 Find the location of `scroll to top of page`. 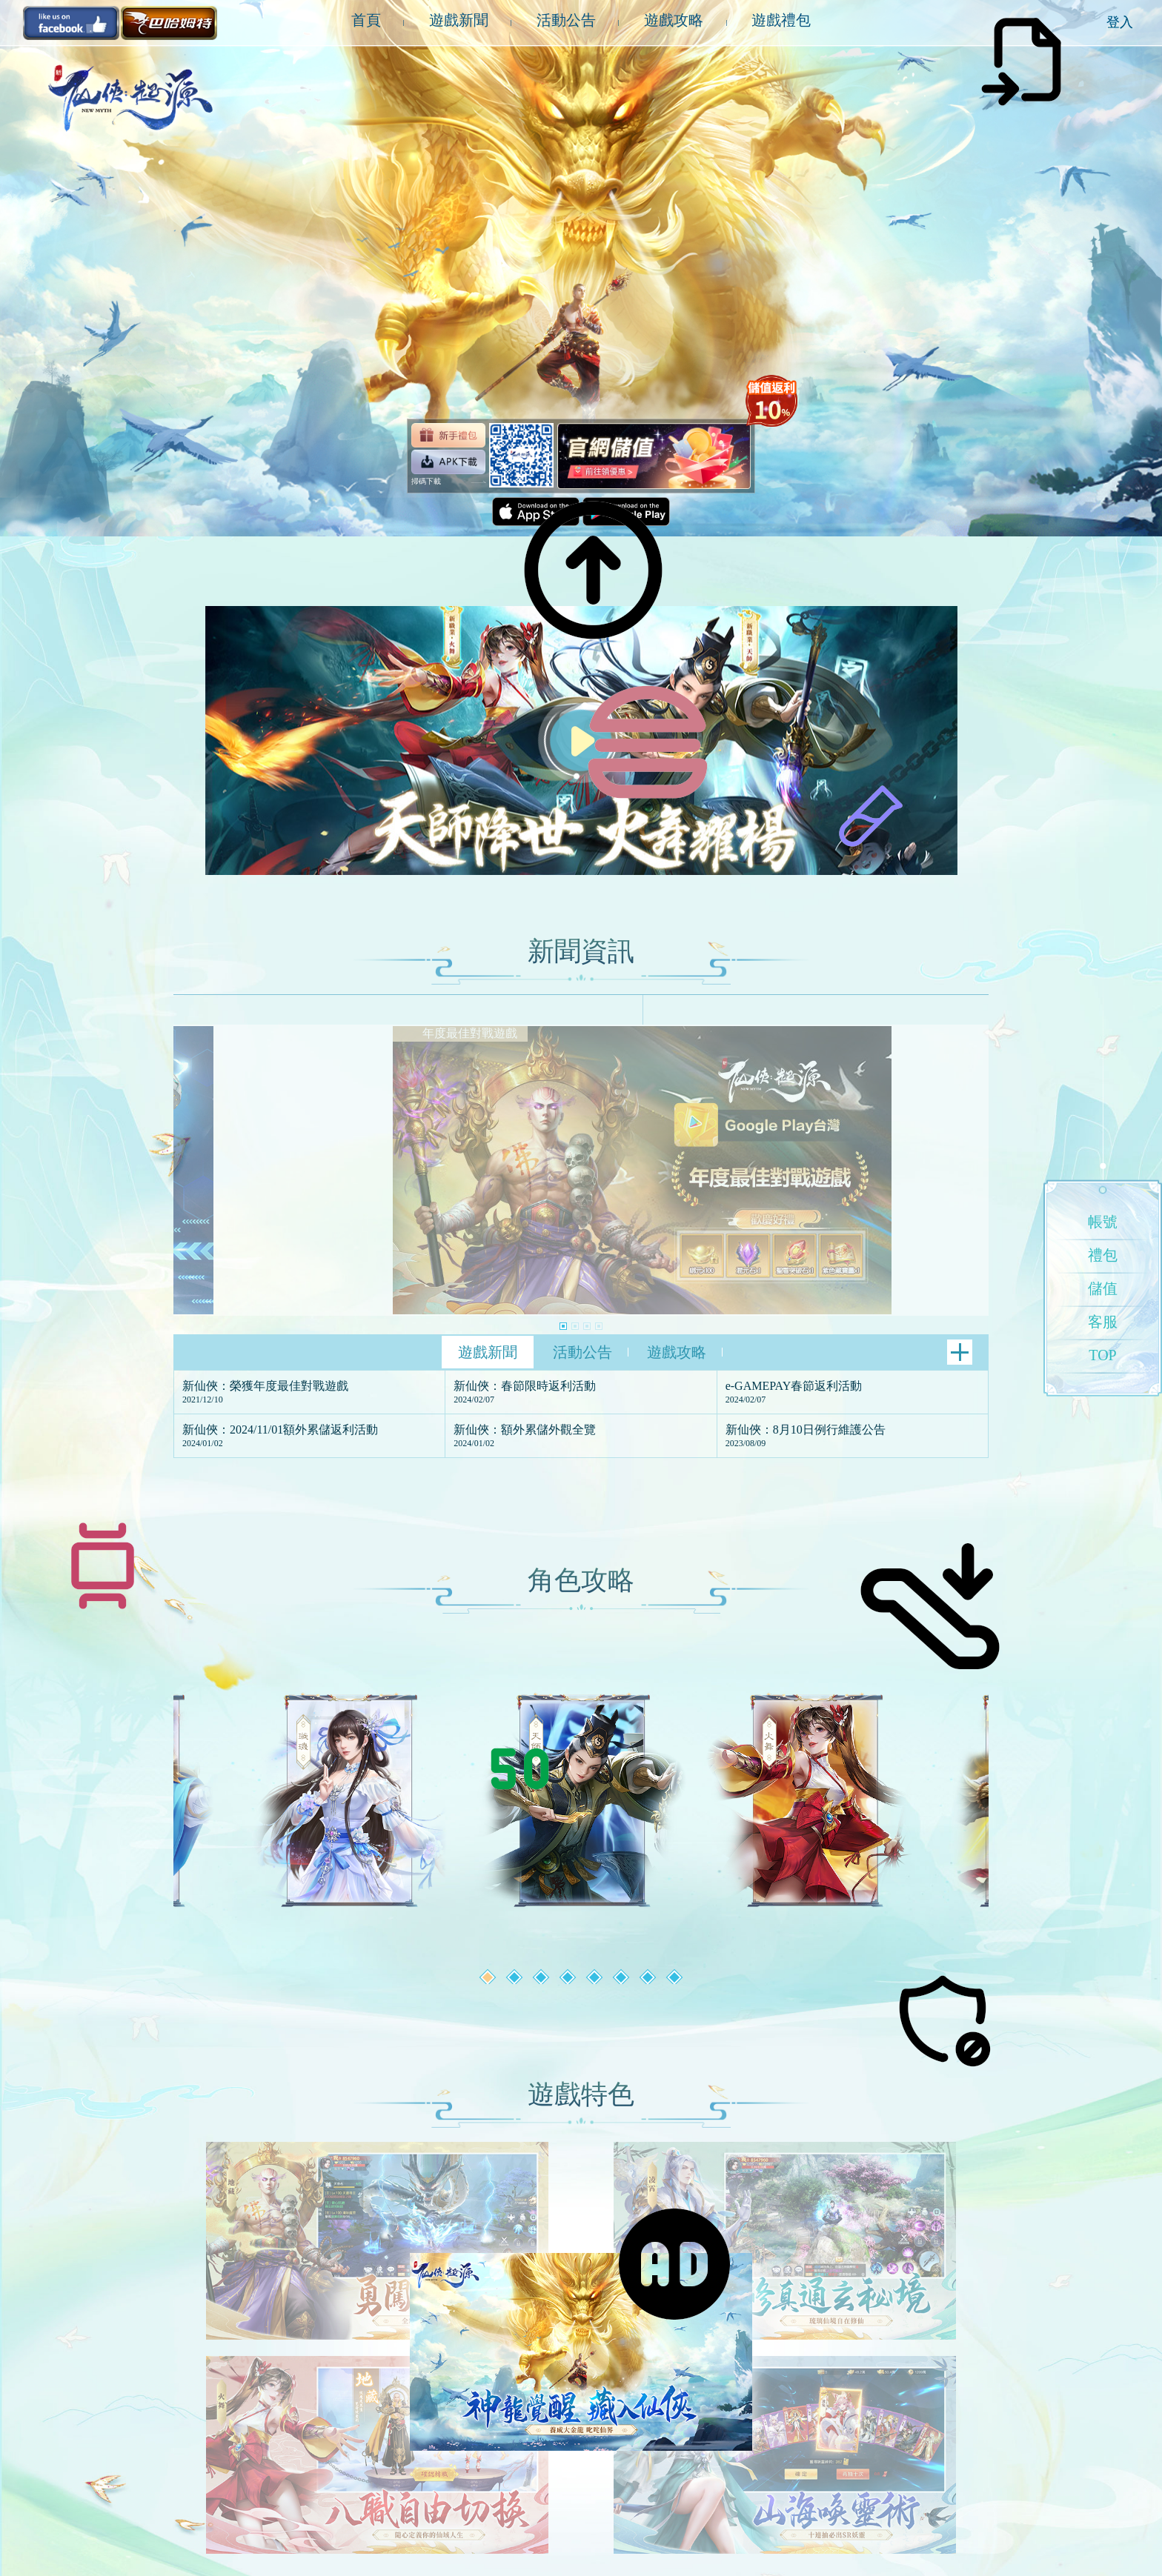

scroll to top of page is located at coordinates (593, 570).